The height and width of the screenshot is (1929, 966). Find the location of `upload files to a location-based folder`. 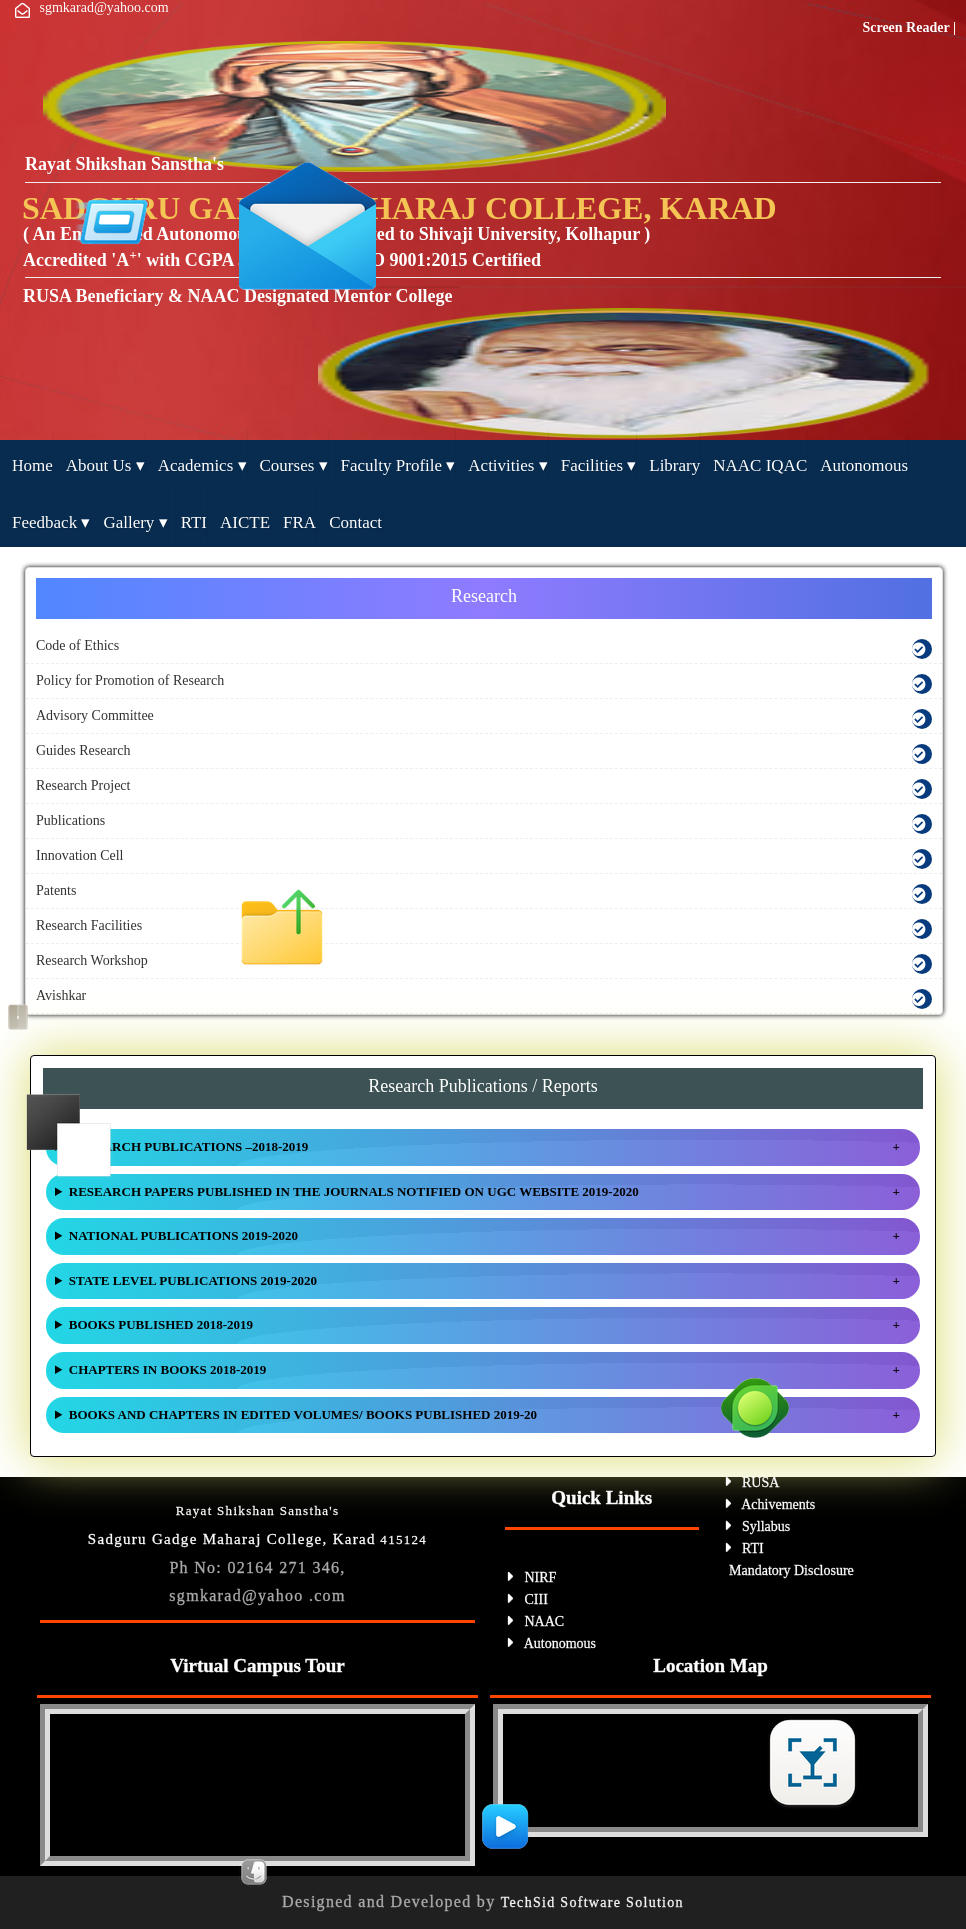

upload files to a location-based folder is located at coordinates (282, 935).